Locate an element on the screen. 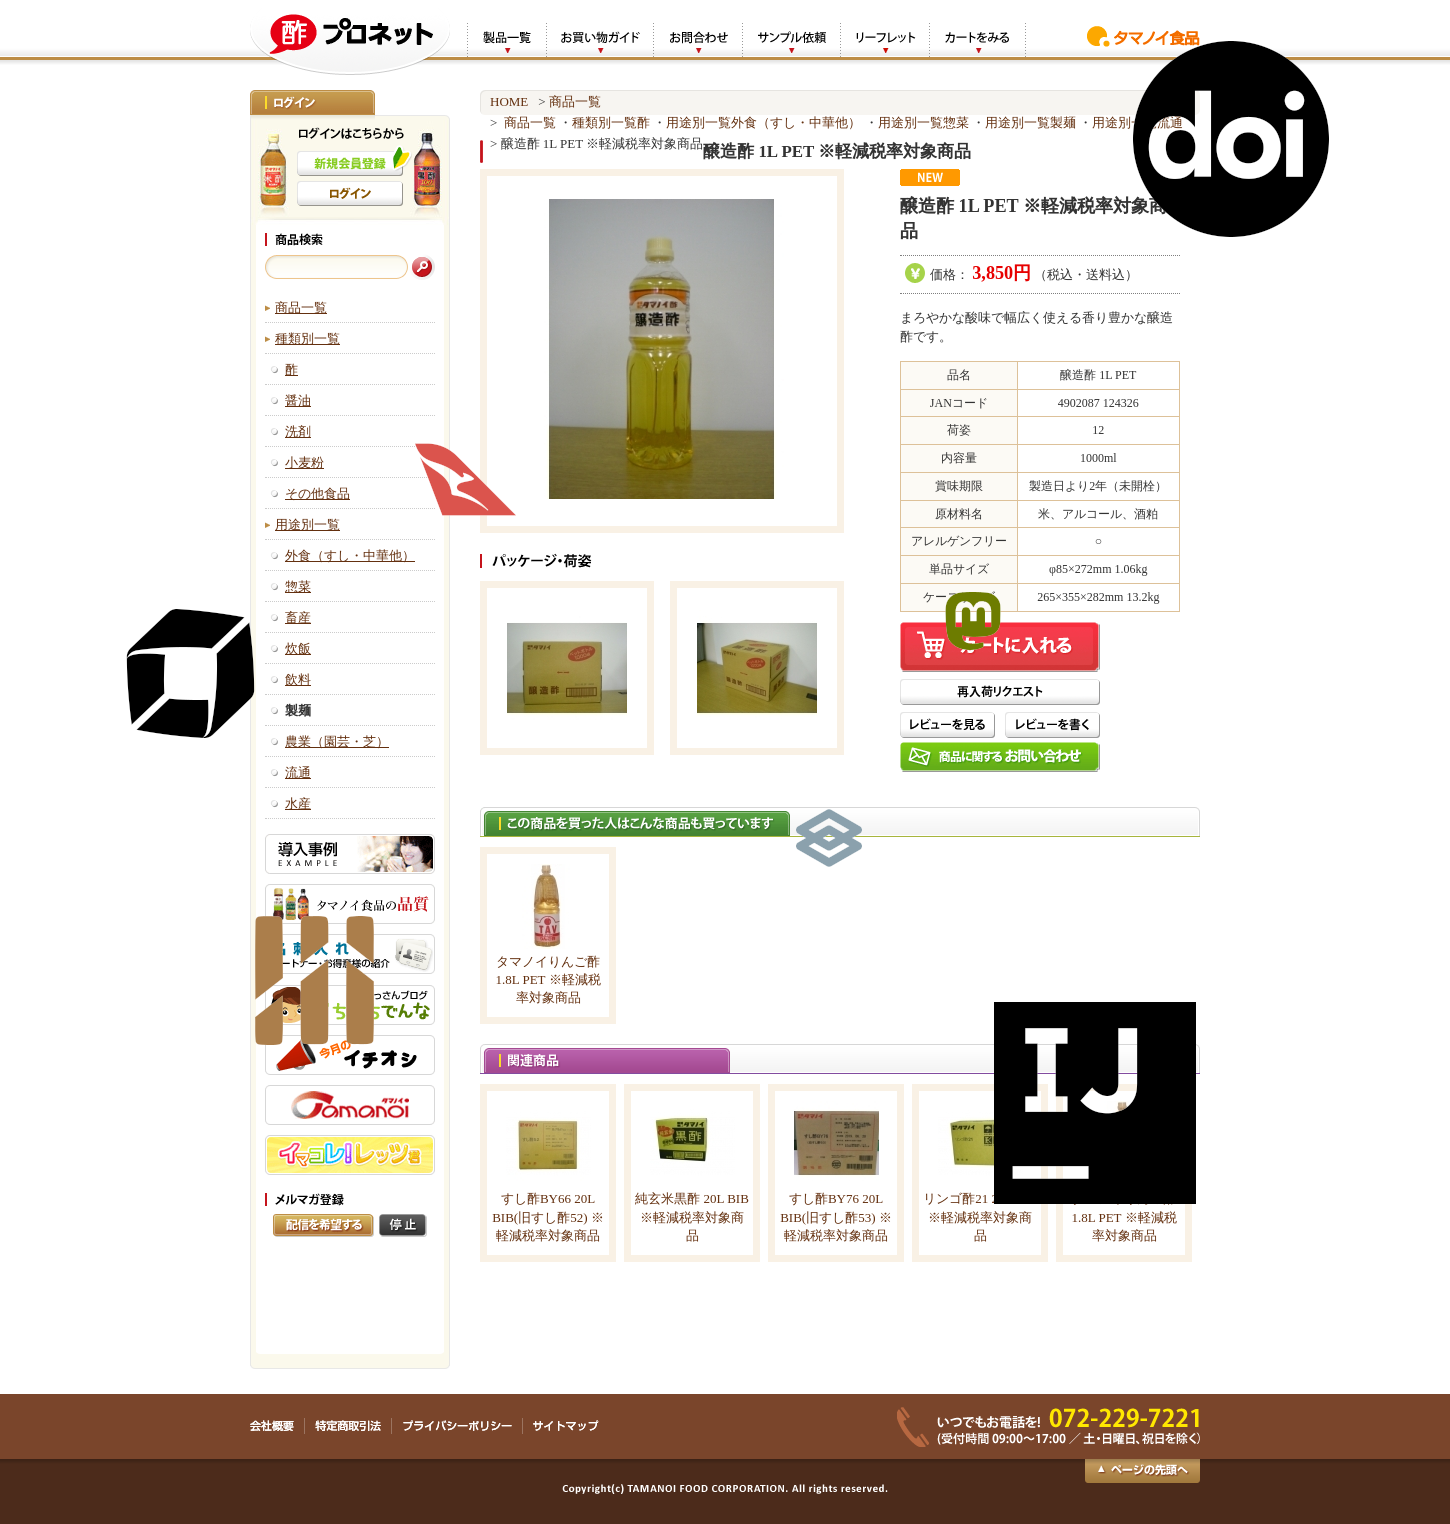 This screenshot has width=1450, height=1524. gradio logo - open source machine learning interface framework is located at coordinates (829, 838).